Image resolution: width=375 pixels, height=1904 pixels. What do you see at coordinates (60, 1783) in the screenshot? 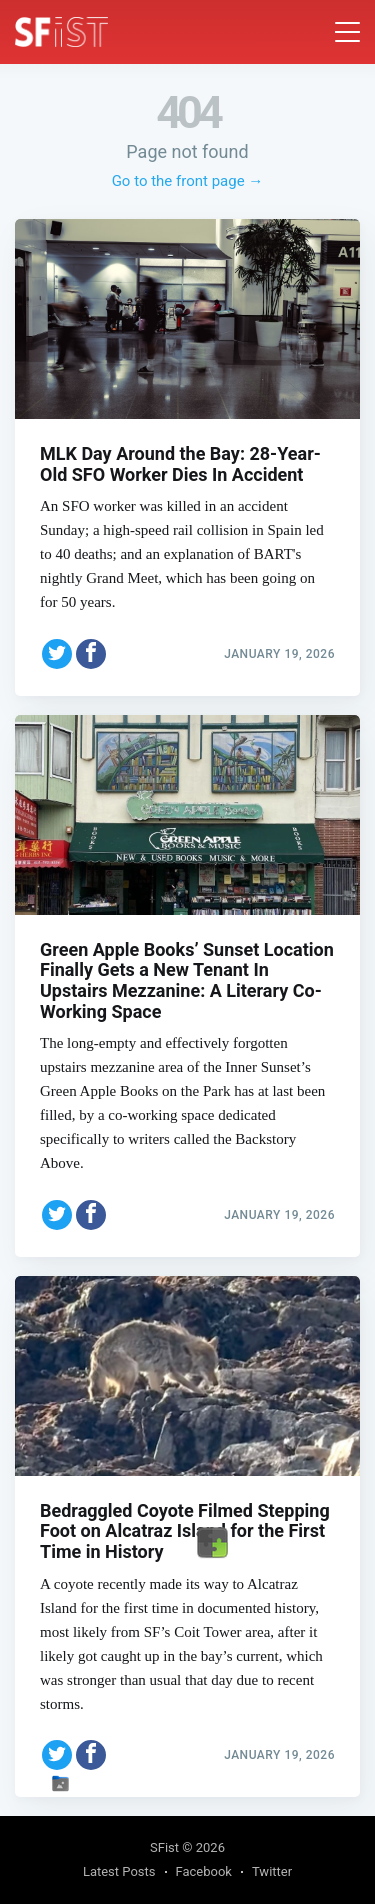
I see `open your pictures folder` at bounding box center [60, 1783].